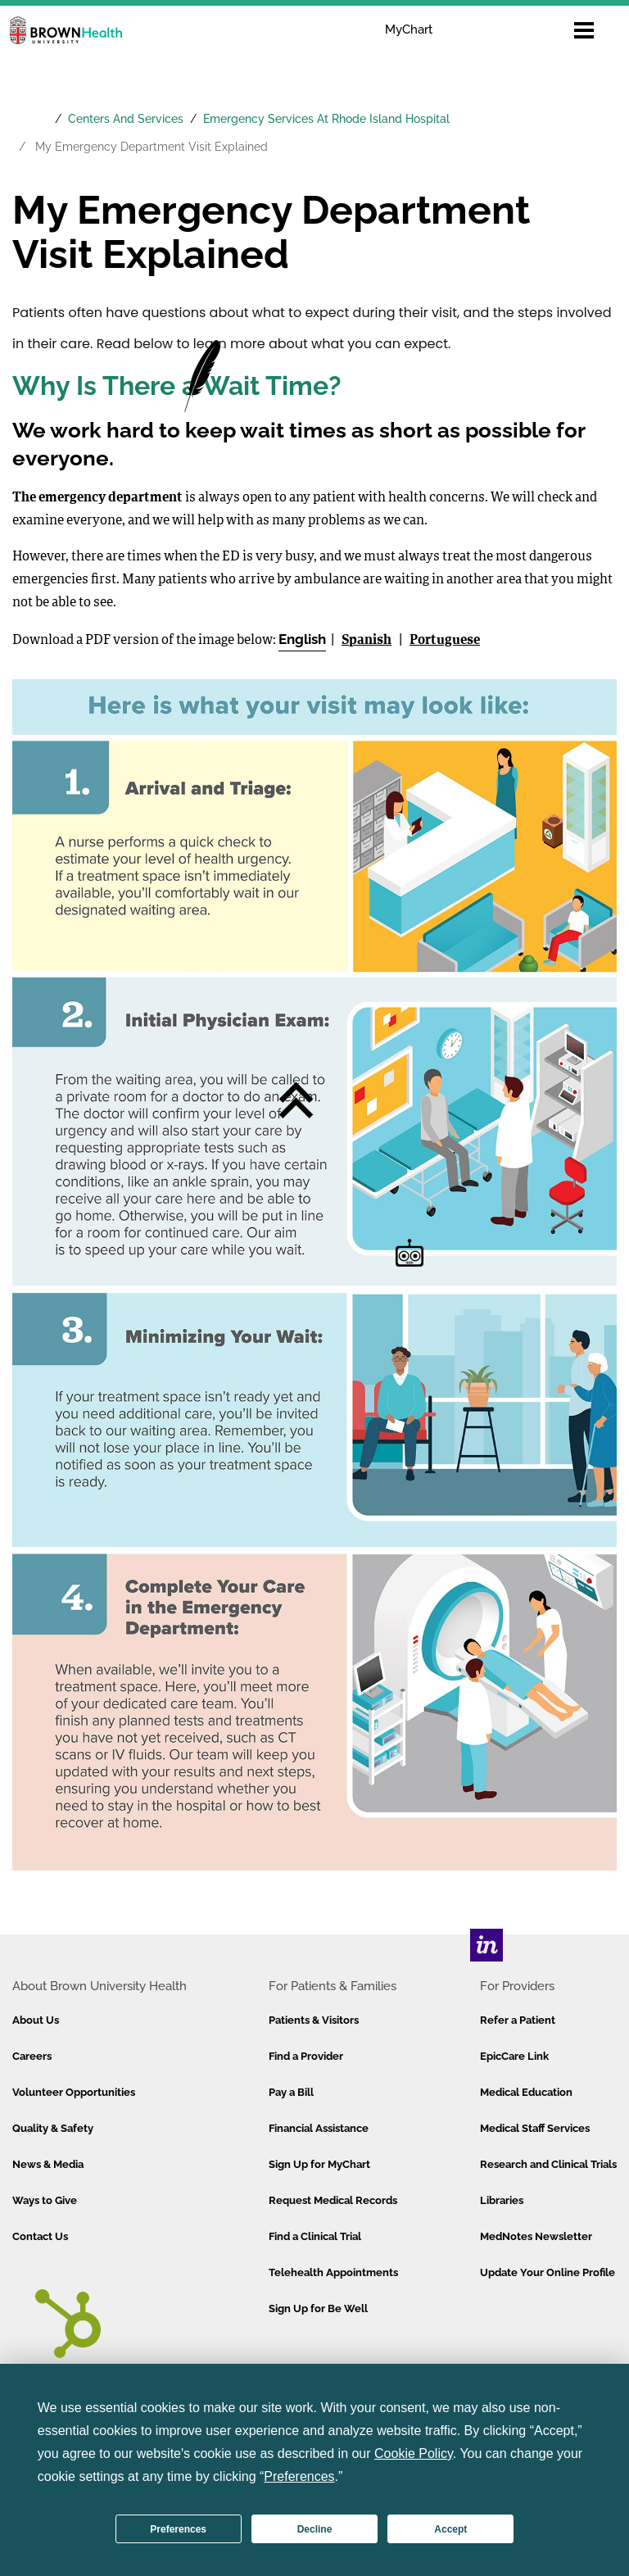 This screenshot has width=629, height=2576. I want to click on apache software foundation logo, so click(205, 376).